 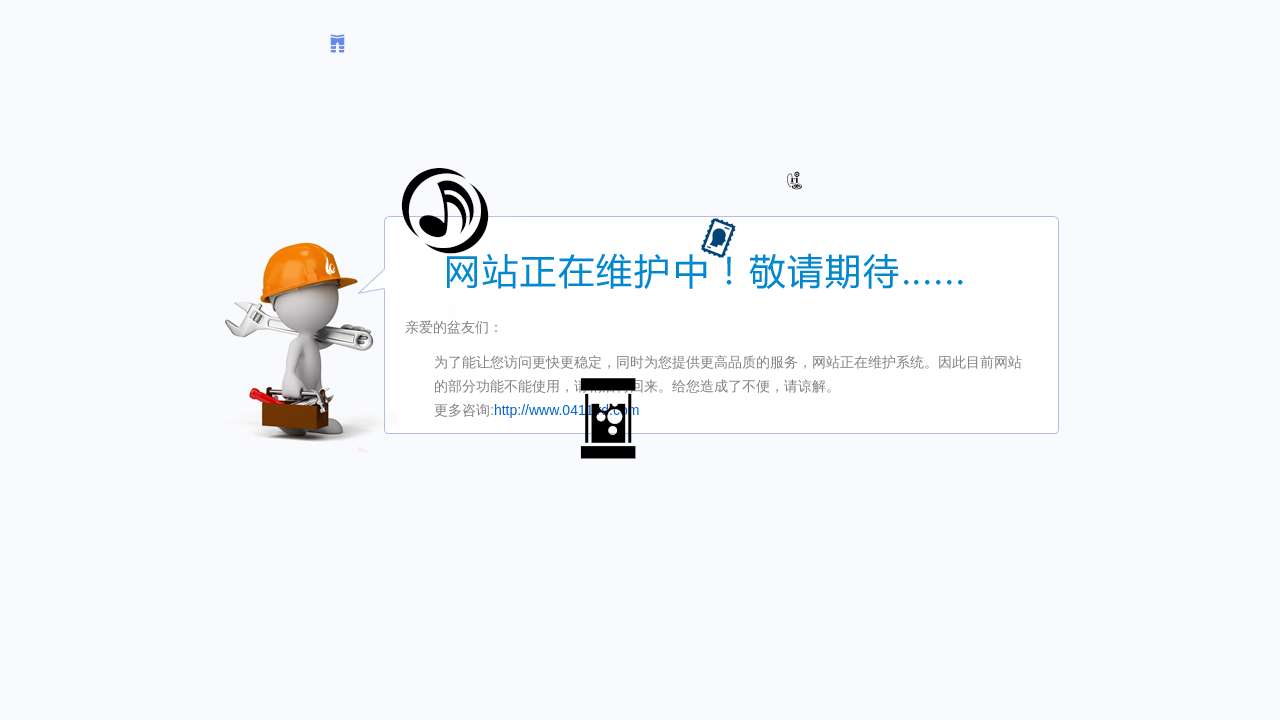 I want to click on send a letter or mail item, so click(x=718, y=238).